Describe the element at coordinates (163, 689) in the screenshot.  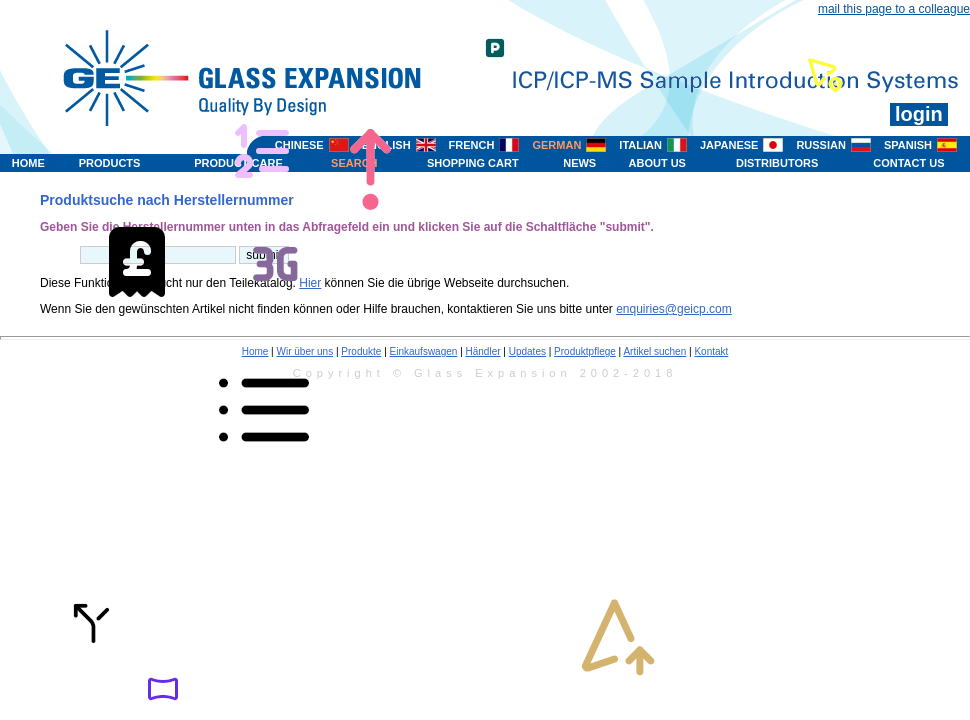
I see `switch to panorama photo mode` at that location.